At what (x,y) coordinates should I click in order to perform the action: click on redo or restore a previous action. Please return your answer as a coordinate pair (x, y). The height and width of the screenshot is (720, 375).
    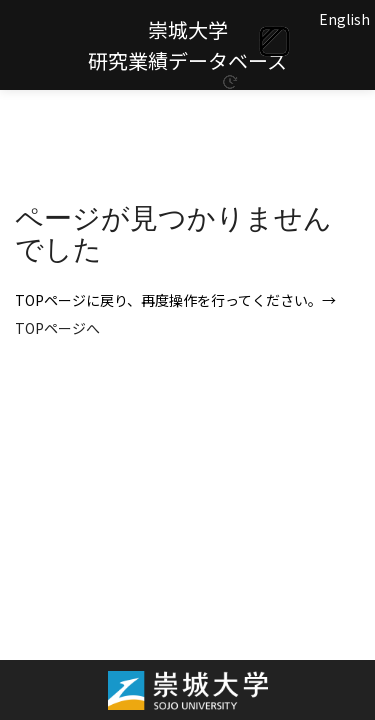
    Looking at the image, I should click on (230, 82).